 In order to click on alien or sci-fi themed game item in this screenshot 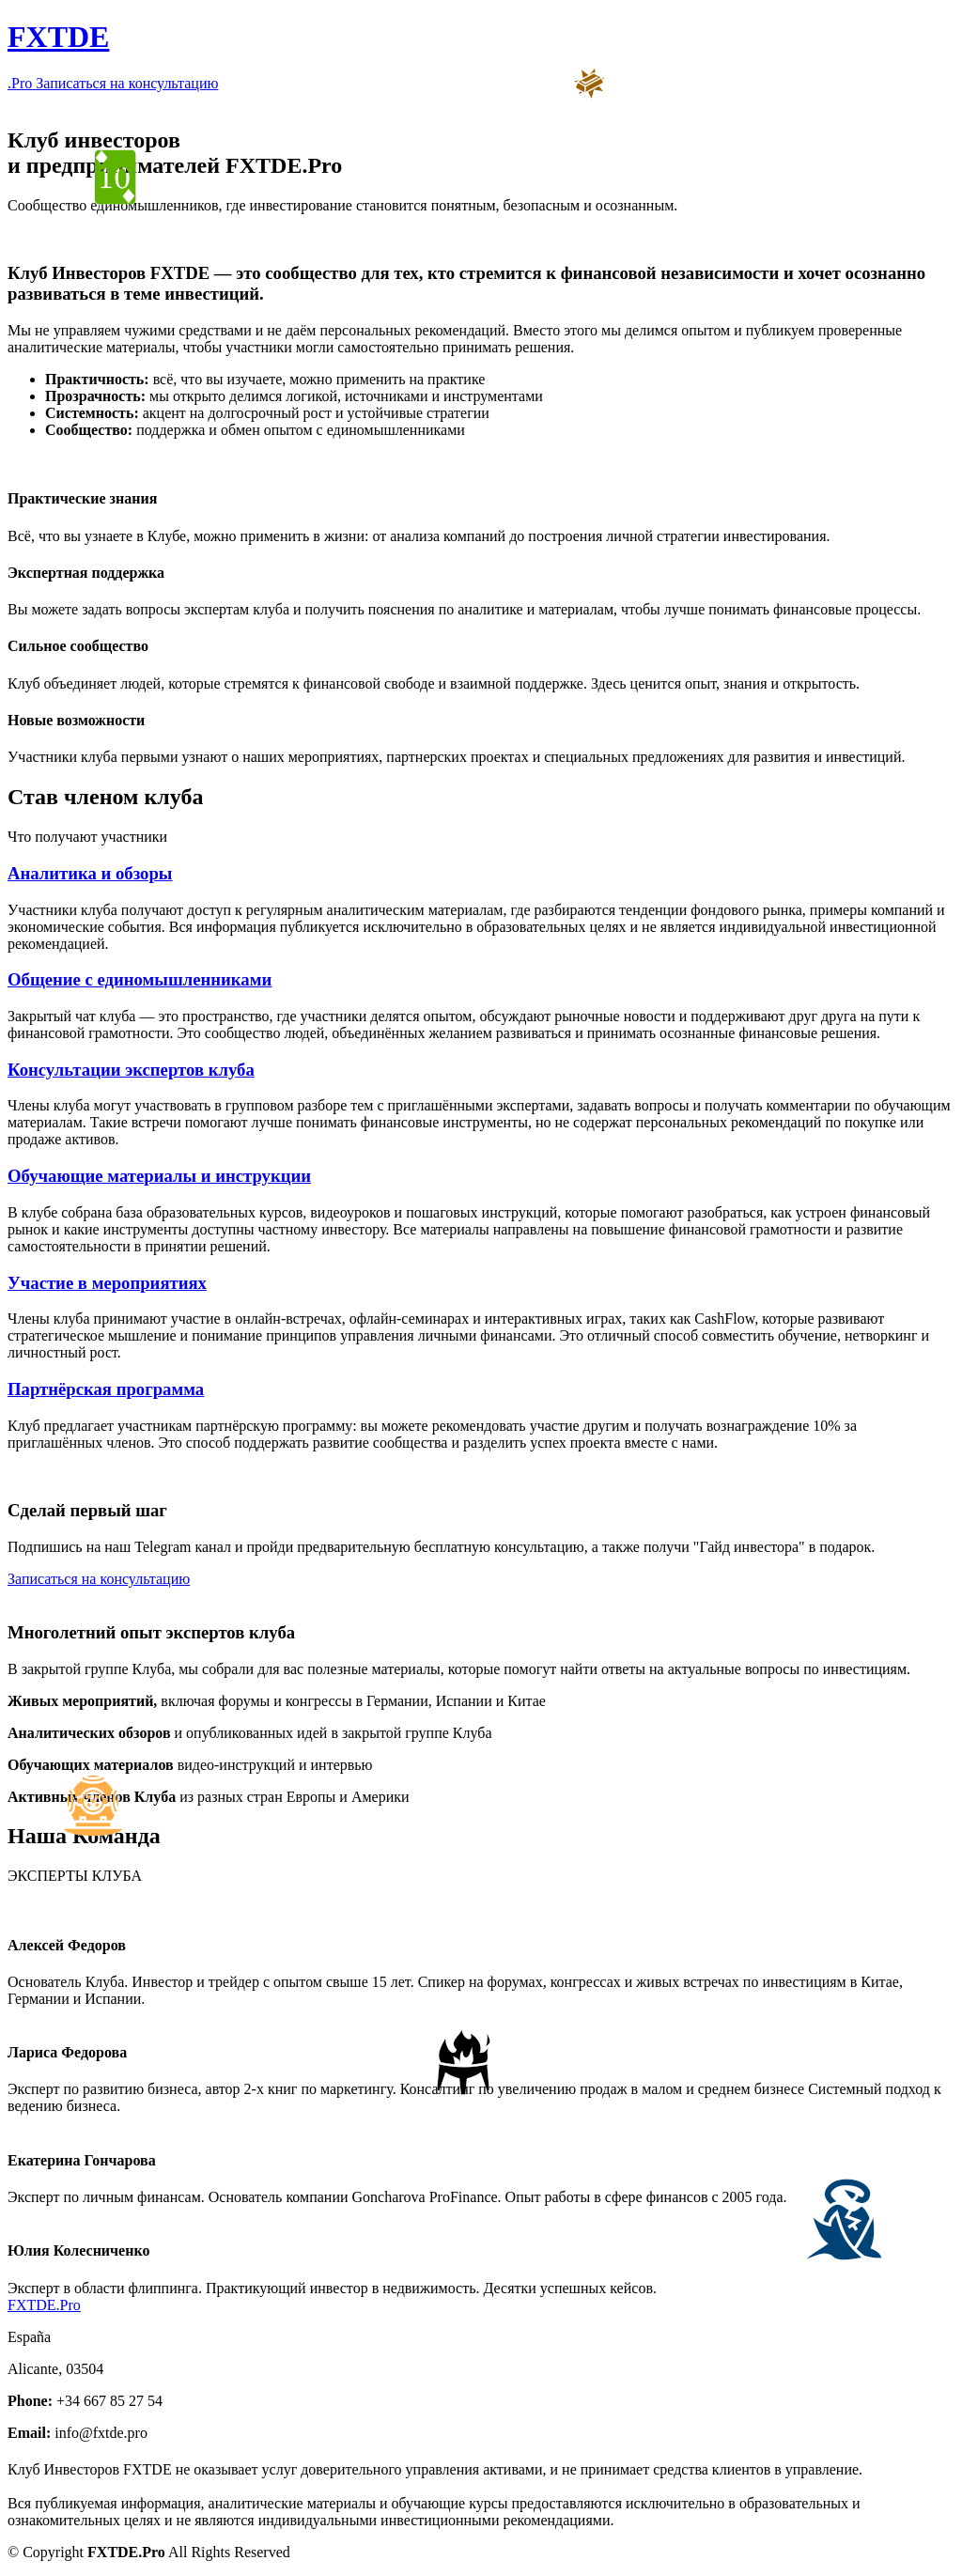, I will do `click(844, 2219)`.